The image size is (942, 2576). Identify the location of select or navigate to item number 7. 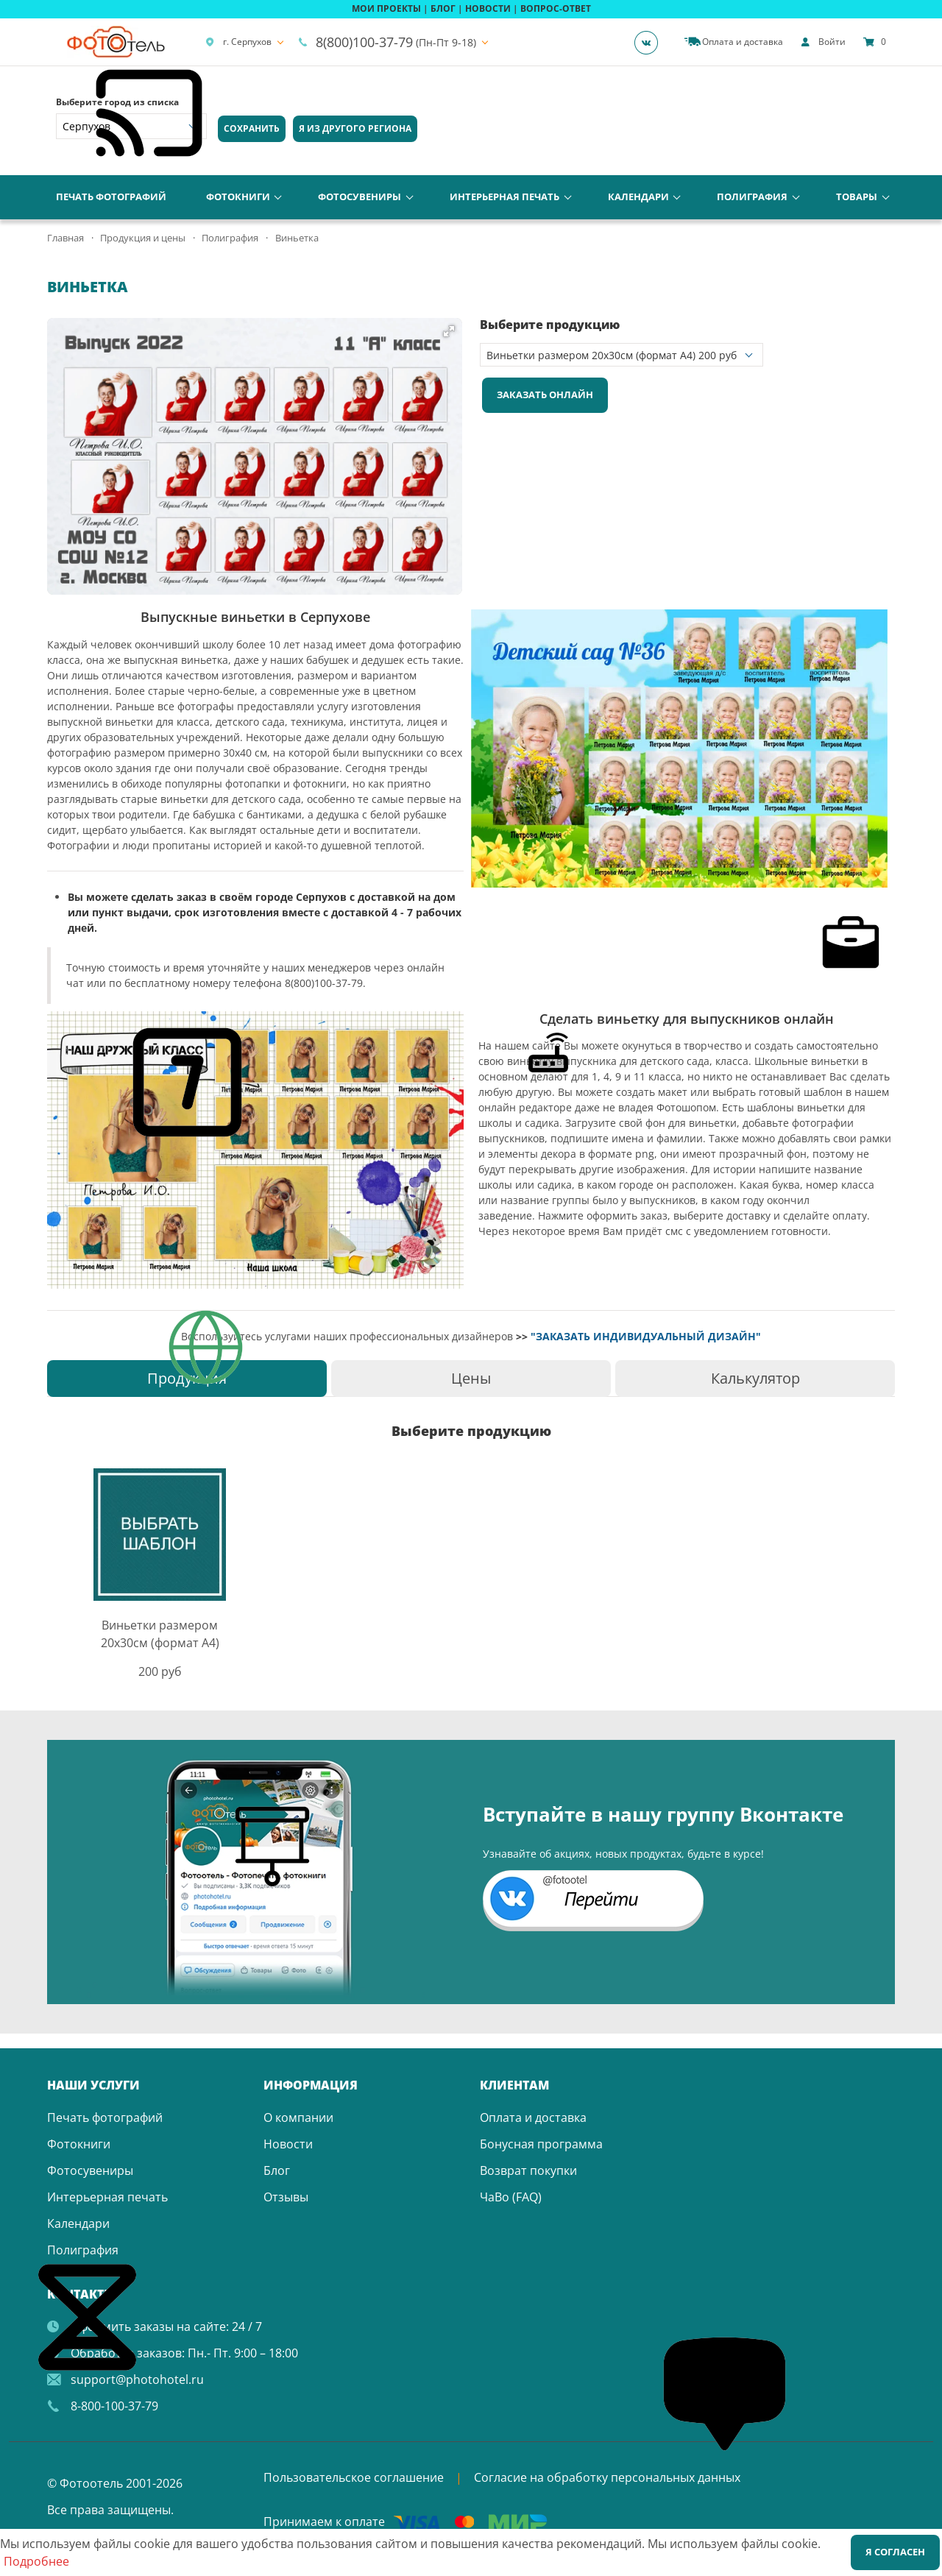
(187, 1082).